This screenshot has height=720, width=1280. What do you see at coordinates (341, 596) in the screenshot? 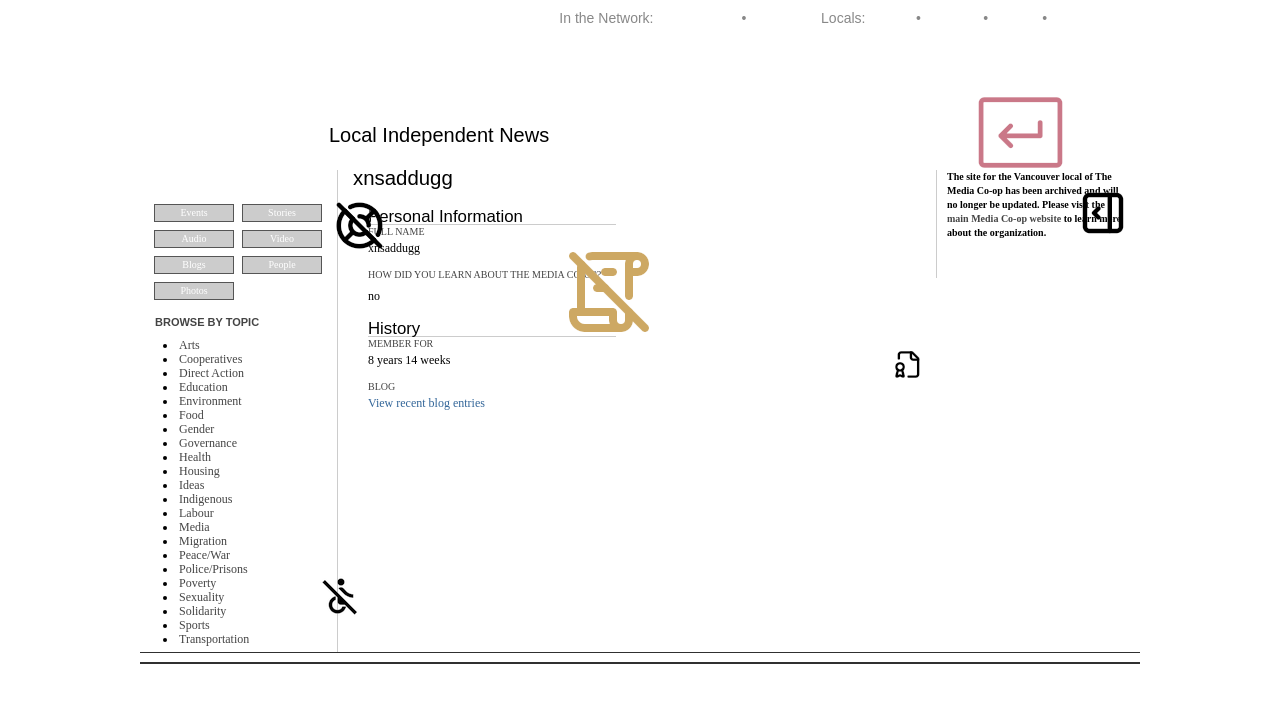
I see `indicates location or feature is not wheelchair accessible` at bounding box center [341, 596].